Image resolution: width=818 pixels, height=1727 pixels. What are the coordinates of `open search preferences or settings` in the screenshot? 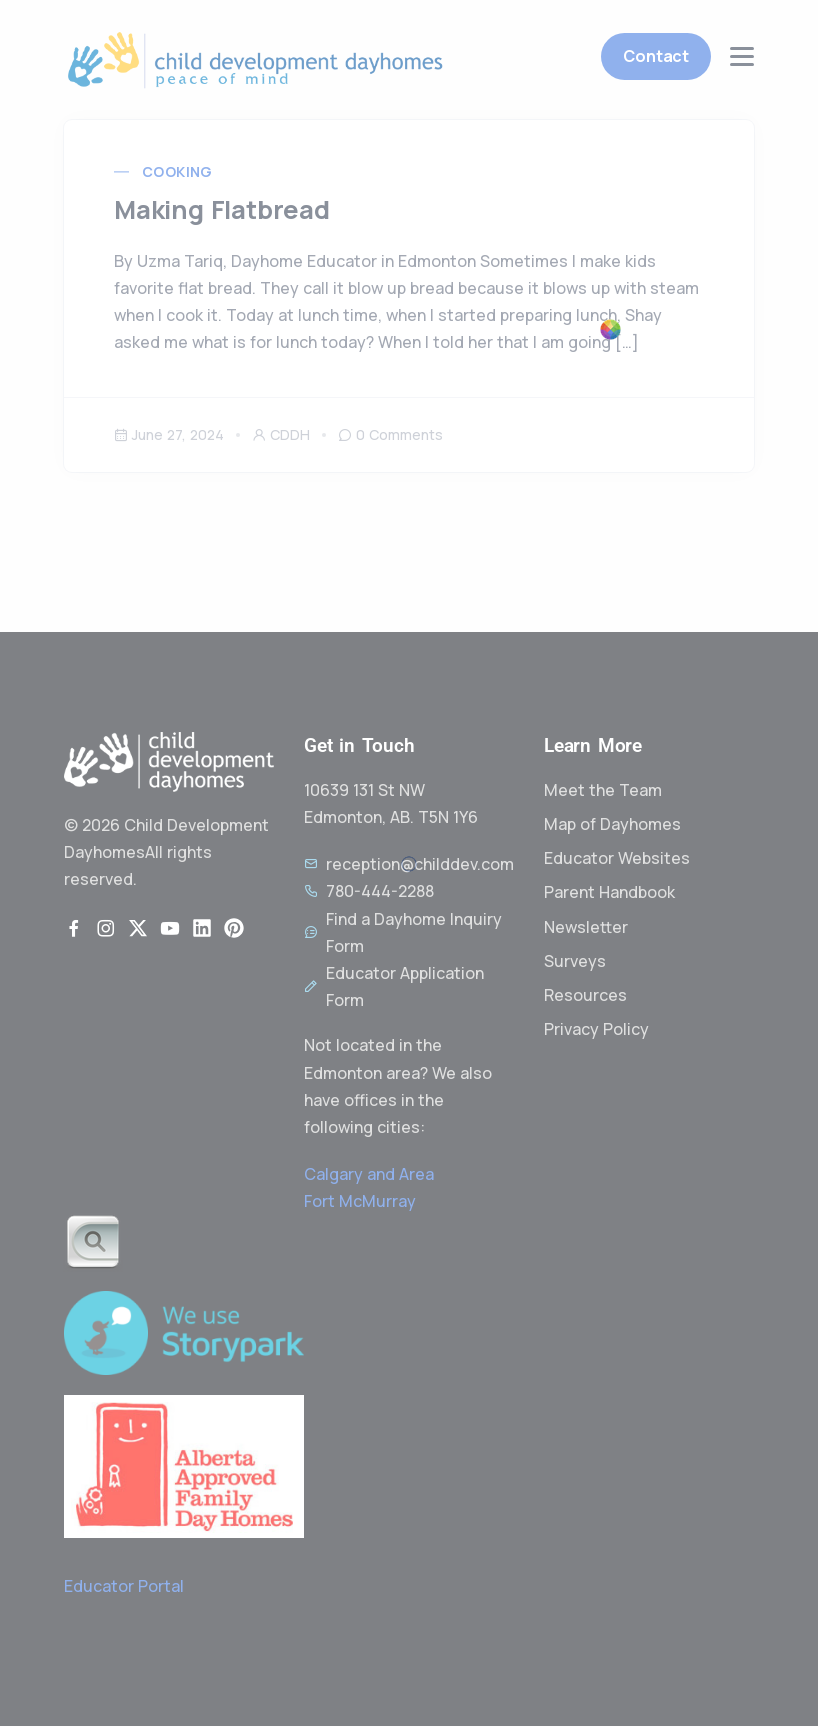 It's located at (93, 1242).